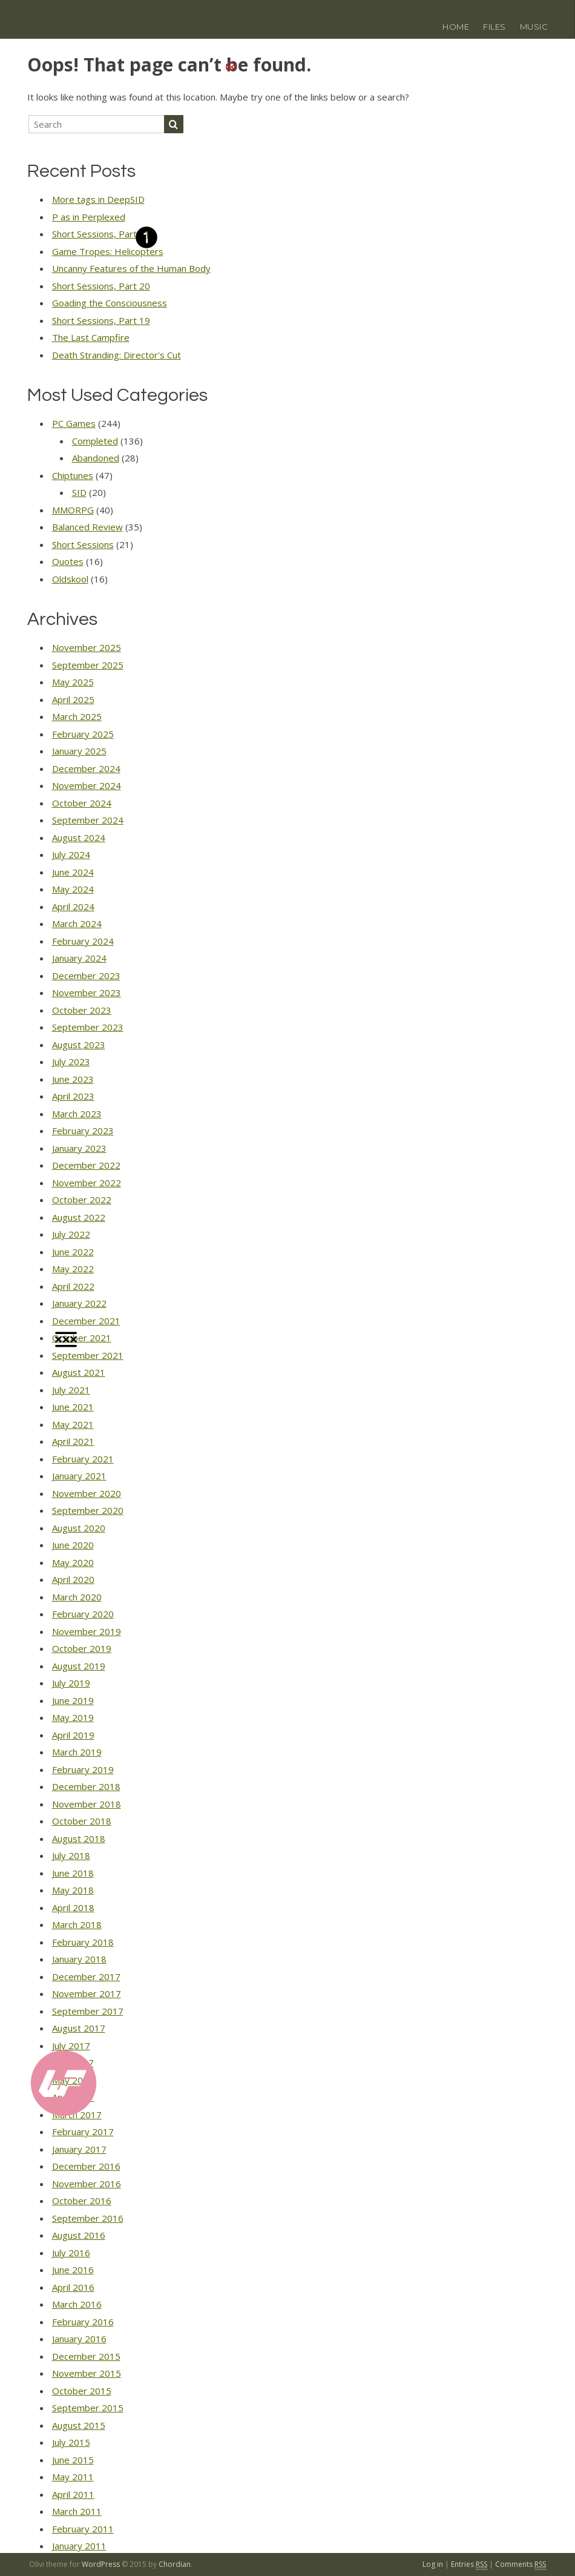  I want to click on view opened or read mail, so click(231, 66).